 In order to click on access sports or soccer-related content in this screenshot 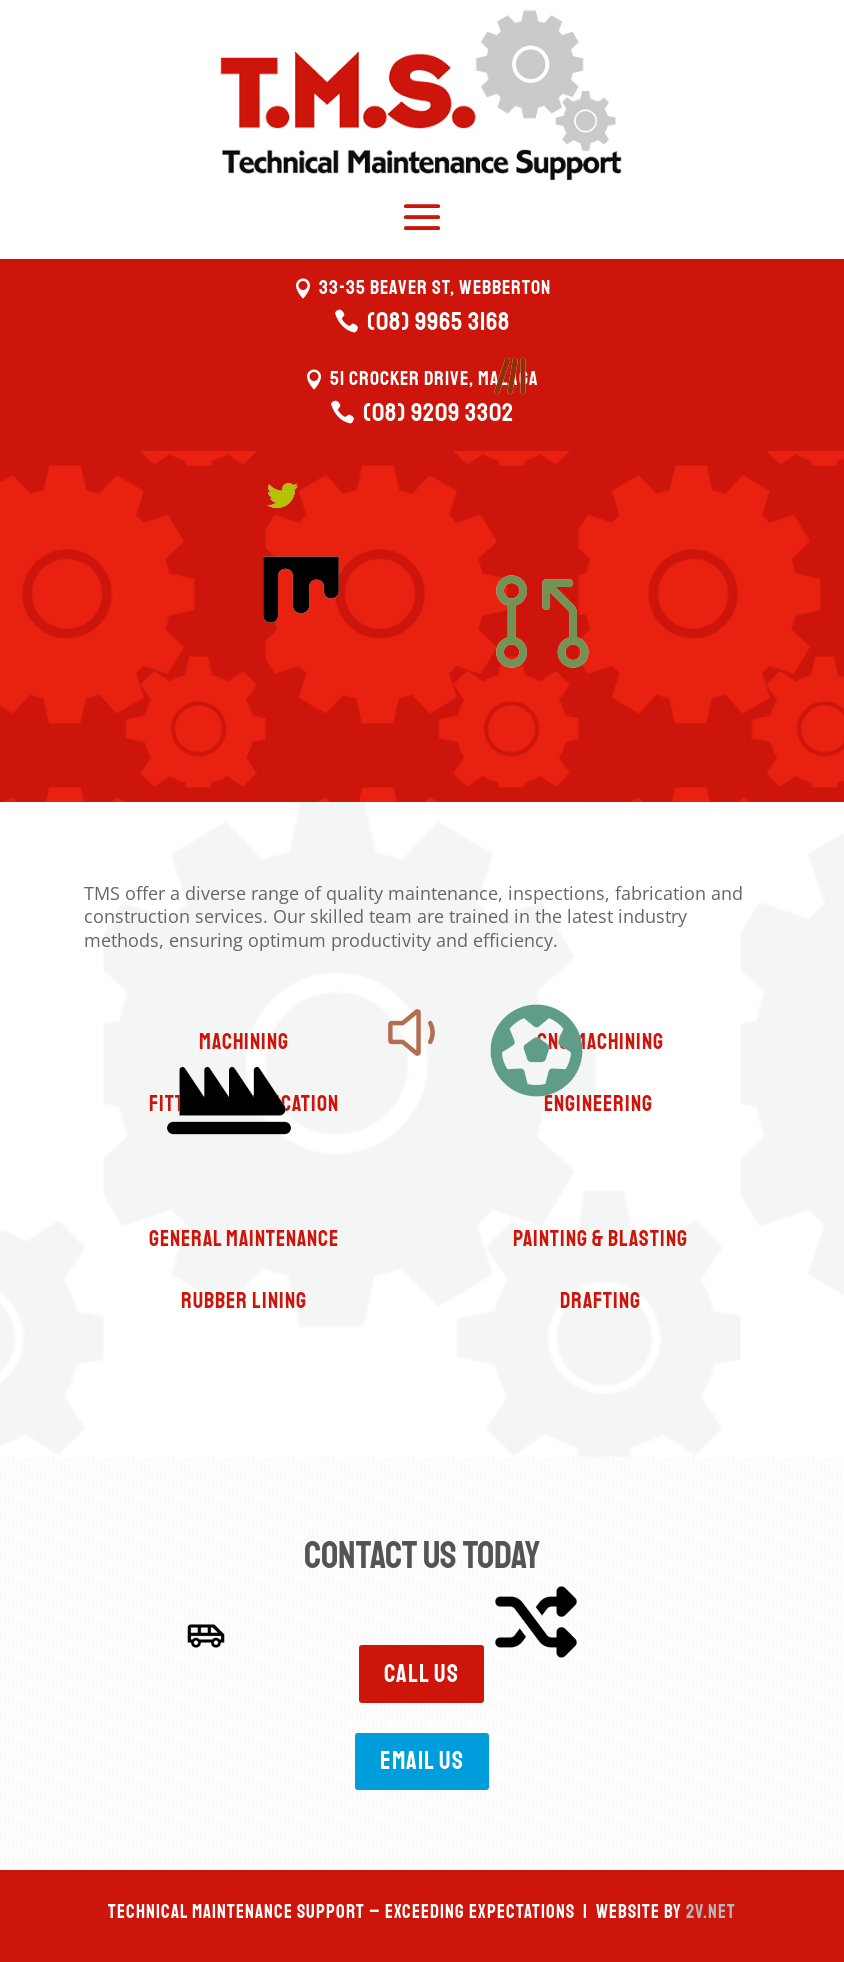, I will do `click(536, 1050)`.